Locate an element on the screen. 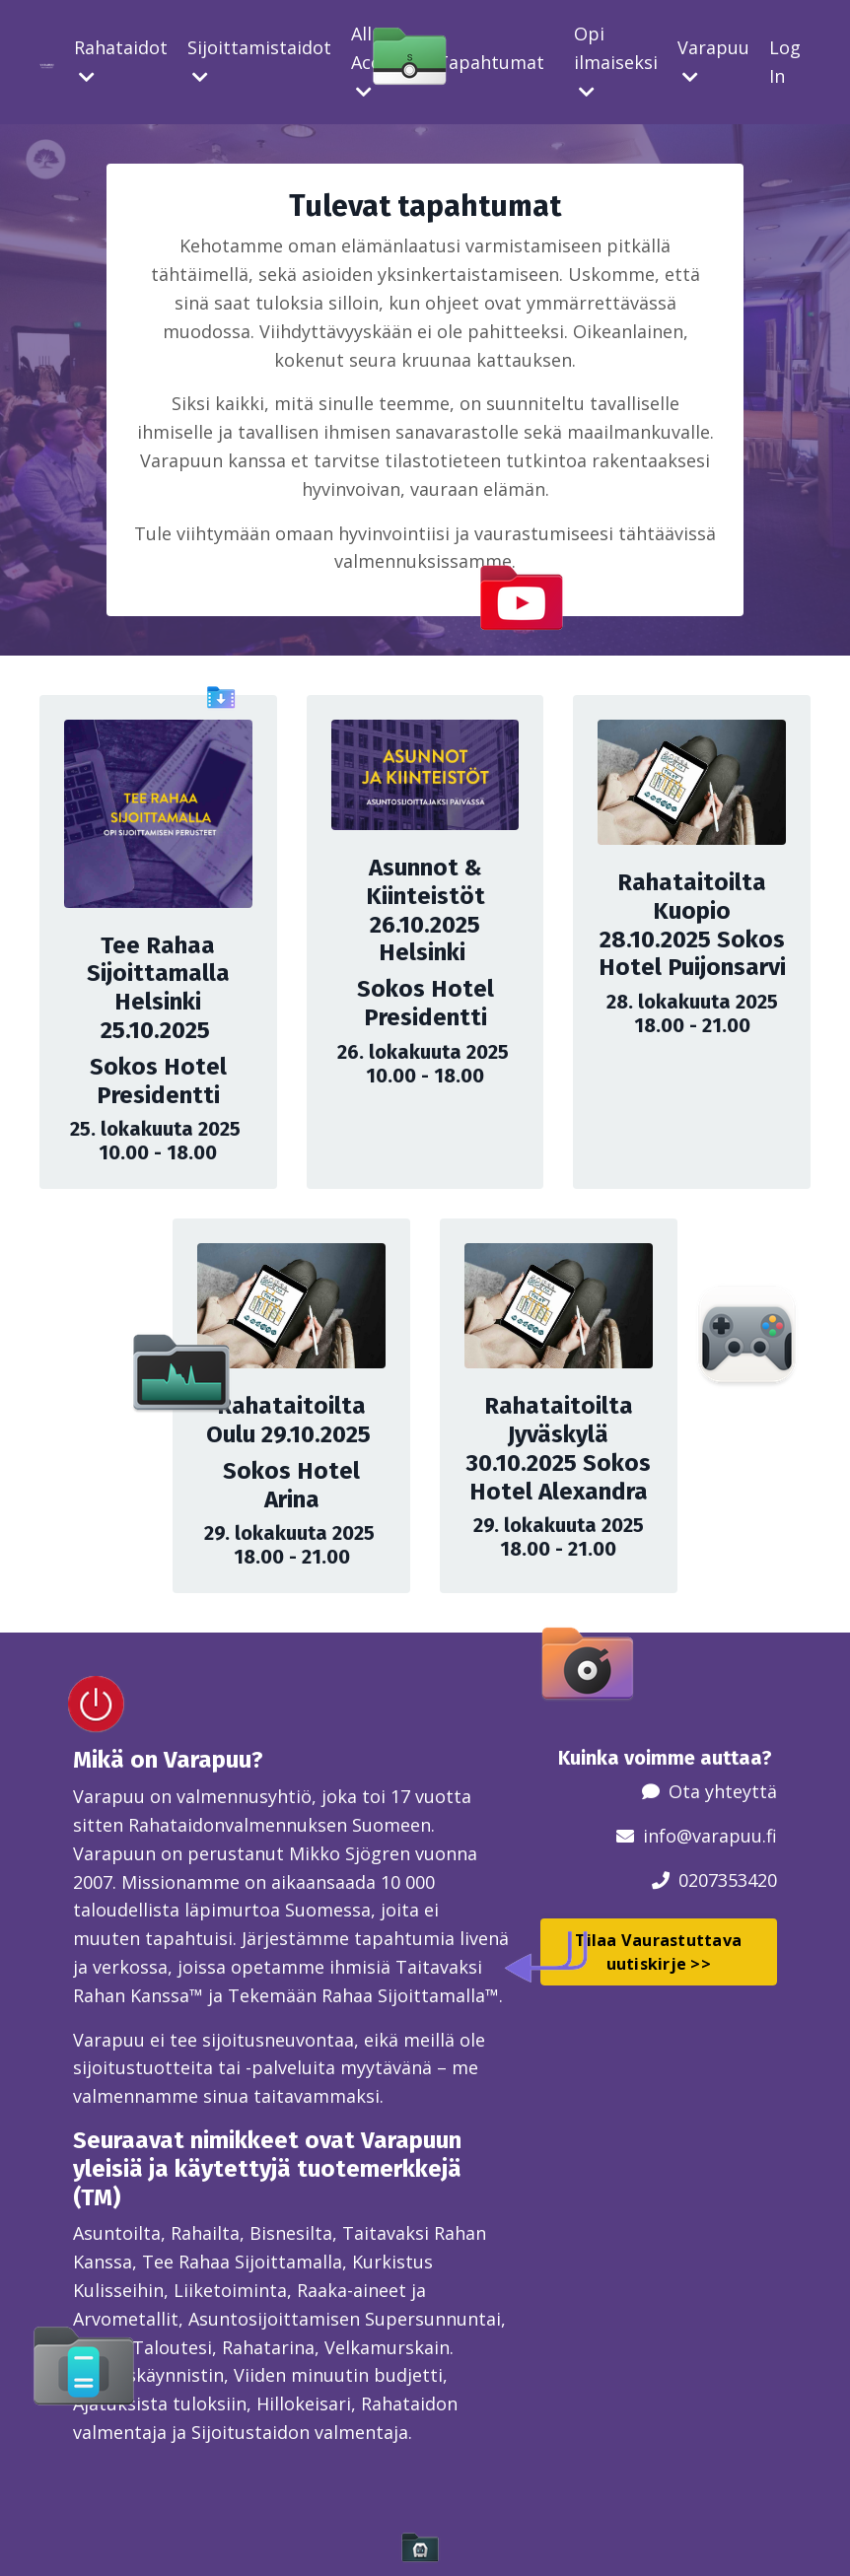  open folder containing downloaded youtube videos is located at coordinates (521, 599).